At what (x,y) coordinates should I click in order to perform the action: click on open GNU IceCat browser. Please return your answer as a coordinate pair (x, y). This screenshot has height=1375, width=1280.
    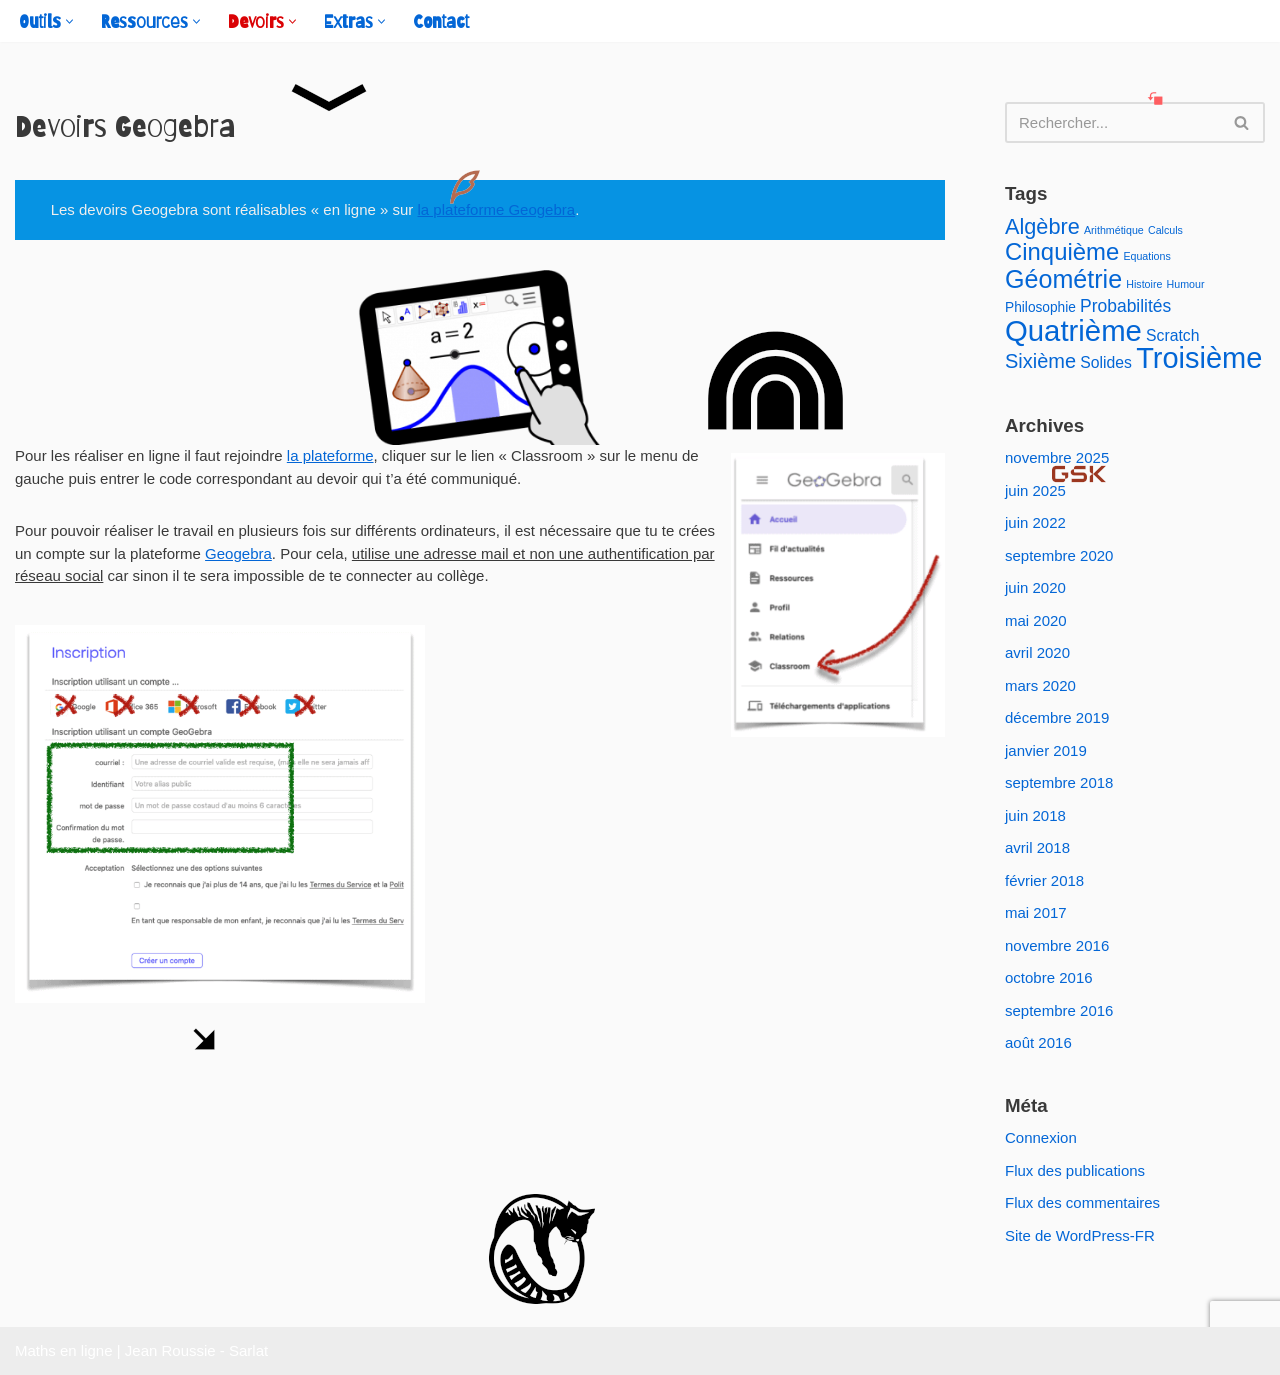
    Looking at the image, I should click on (542, 1249).